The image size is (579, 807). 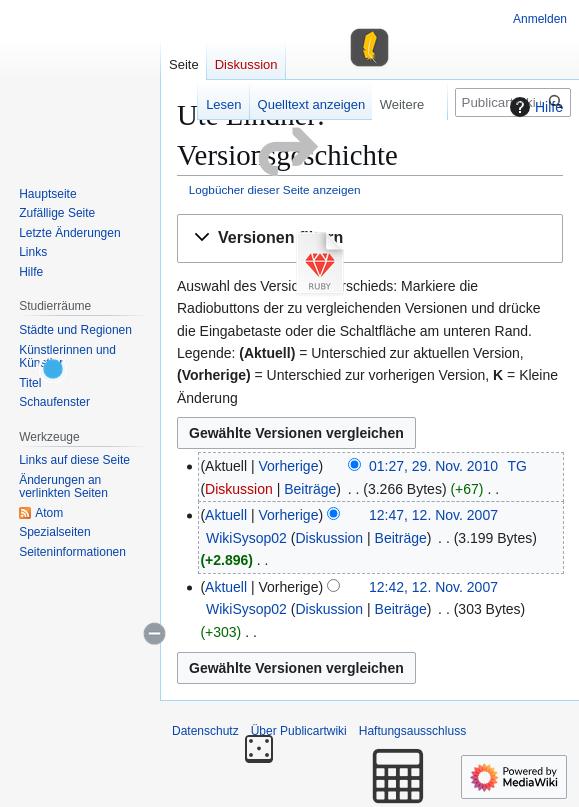 What do you see at coordinates (320, 264) in the screenshot?
I see `ruby programming language source file` at bounding box center [320, 264].